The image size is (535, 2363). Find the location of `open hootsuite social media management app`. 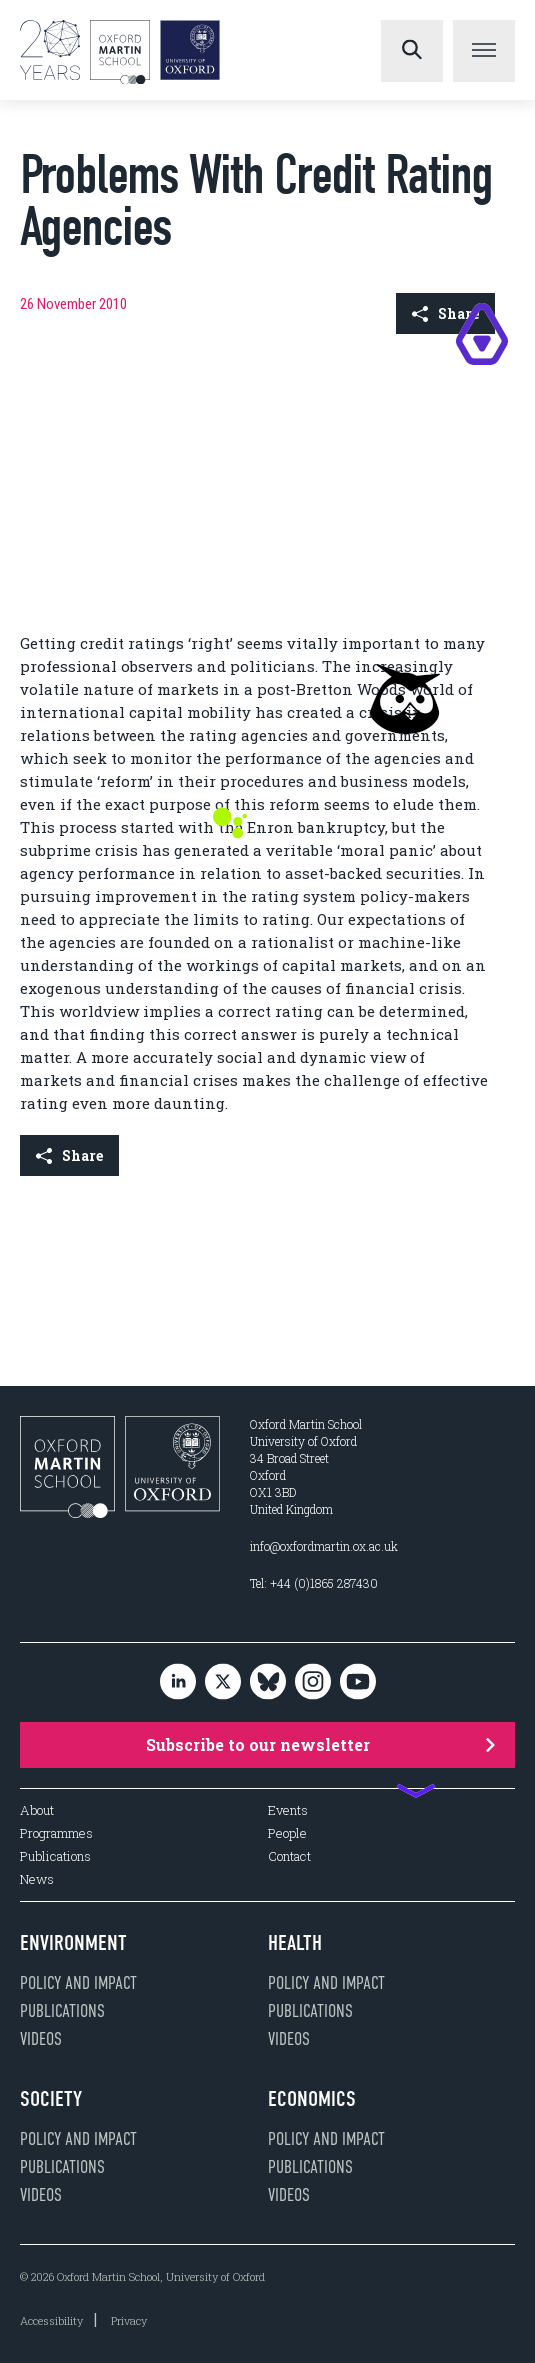

open hootsuite social media management app is located at coordinates (405, 699).